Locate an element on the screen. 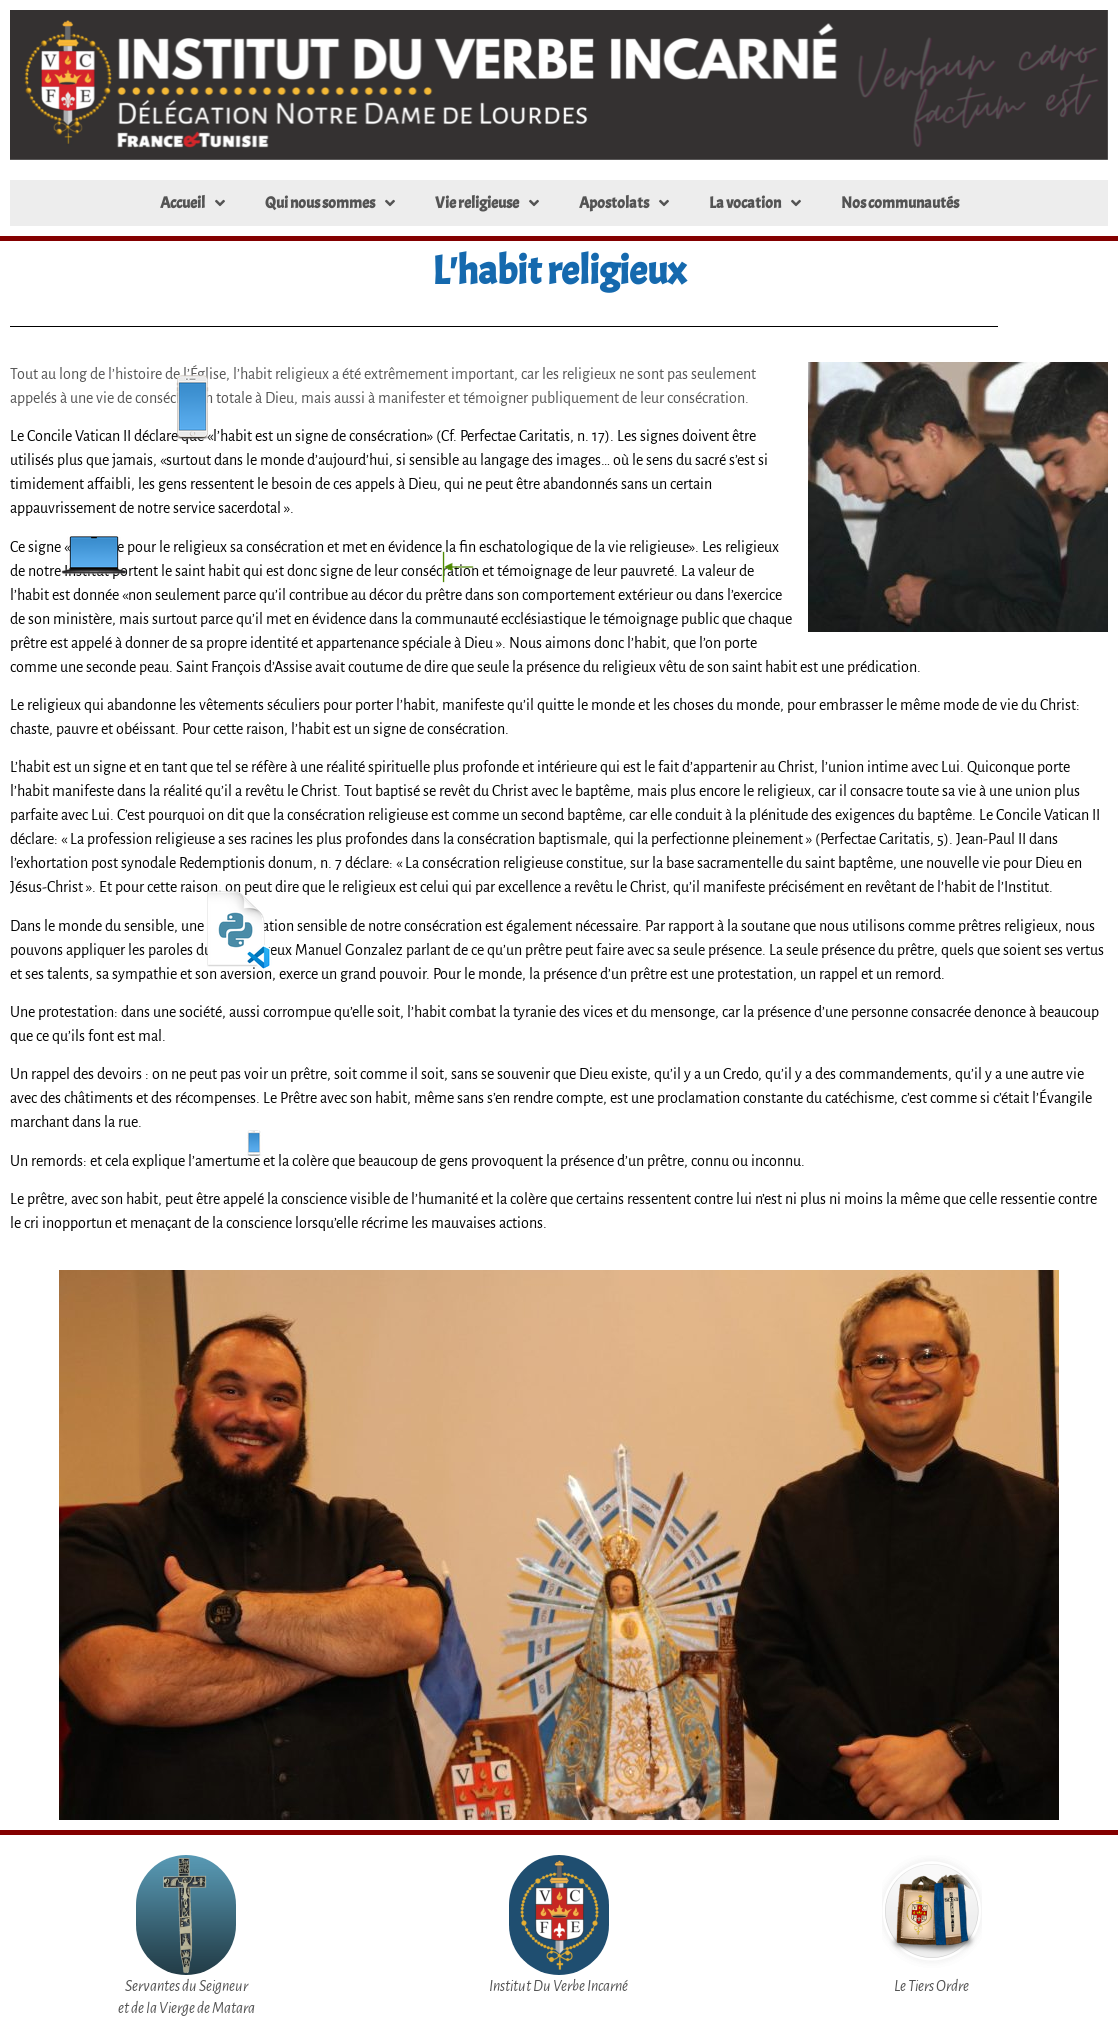 This screenshot has width=1118, height=2029. open a python file in visual studio code is located at coordinates (236, 930).